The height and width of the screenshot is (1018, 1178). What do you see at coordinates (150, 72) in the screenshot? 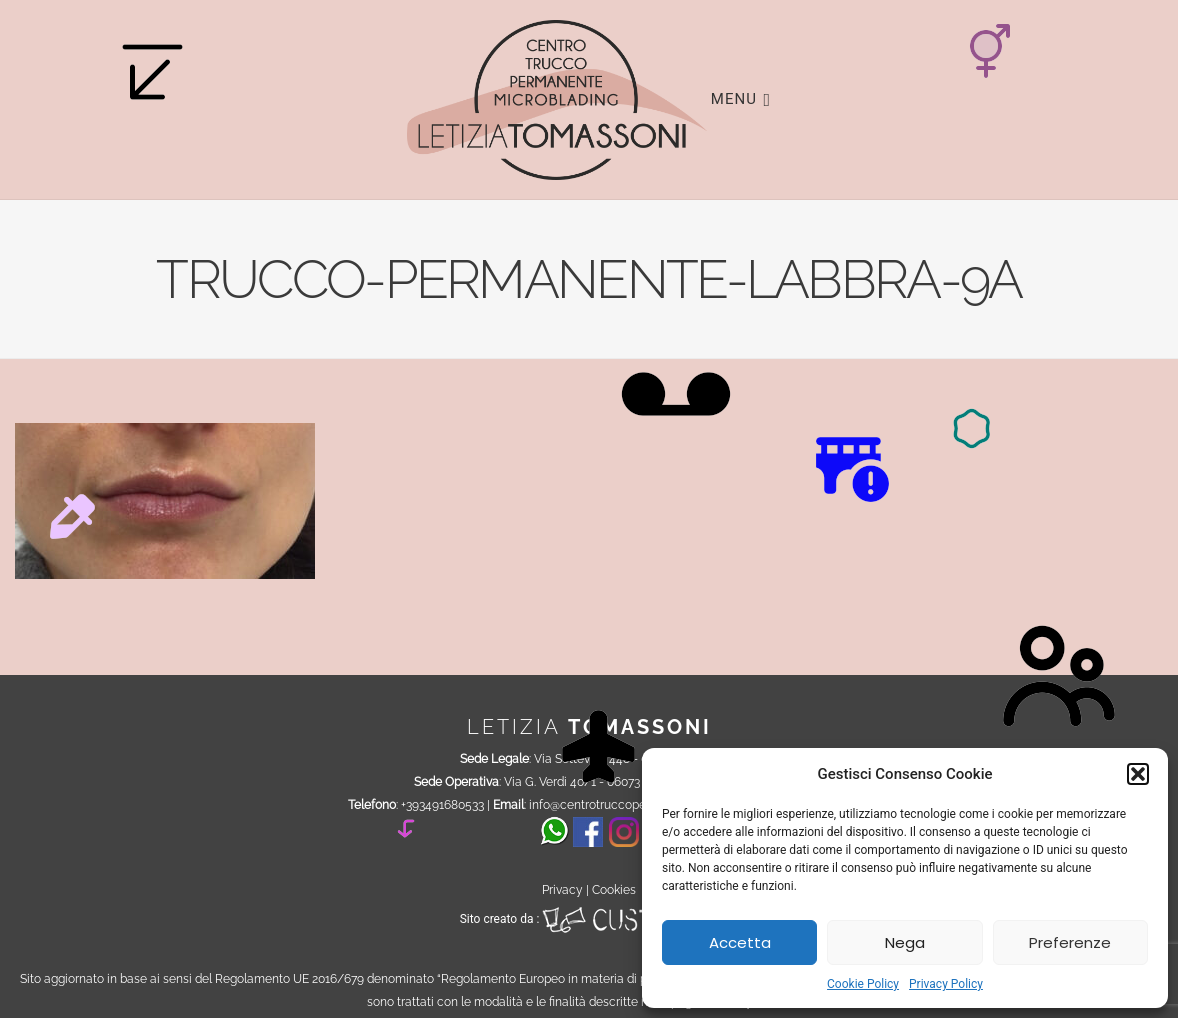
I see `move content to bottom-left corner` at bounding box center [150, 72].